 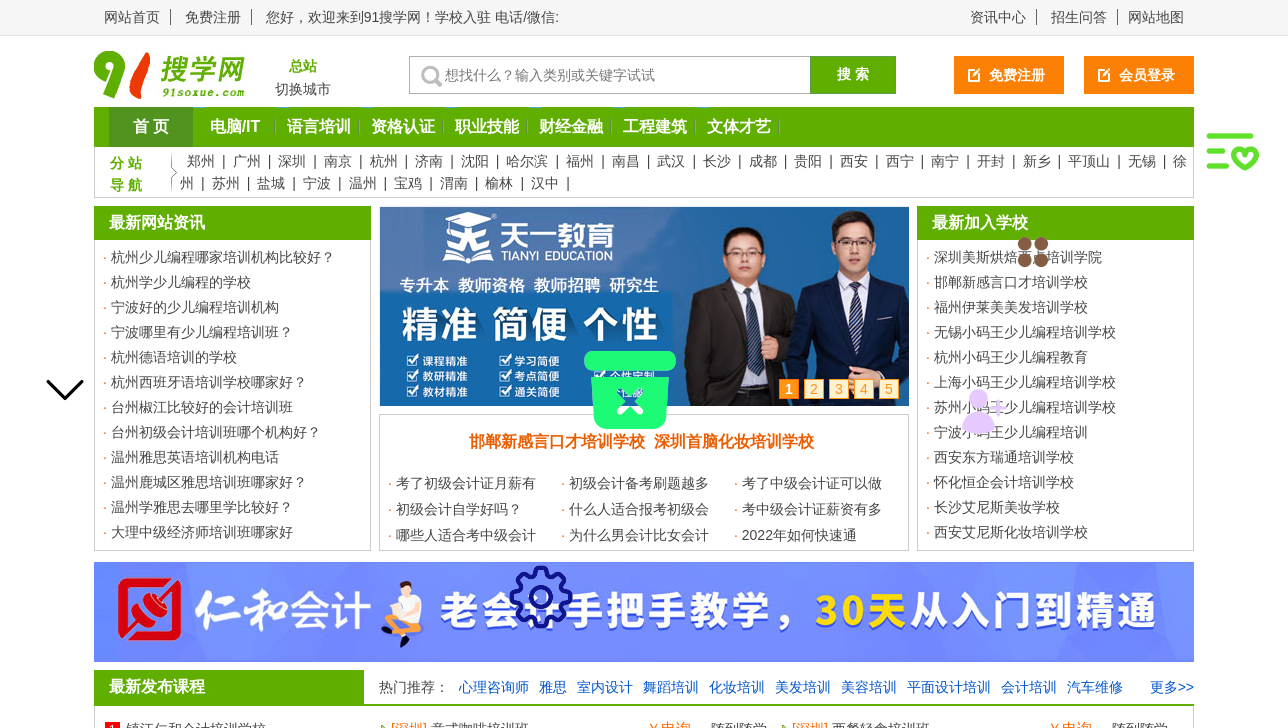 What do you see at coordinates (1033, 252) in the screenshot?
I see `open app grid or launcher` at bounding box center [1033, 252].